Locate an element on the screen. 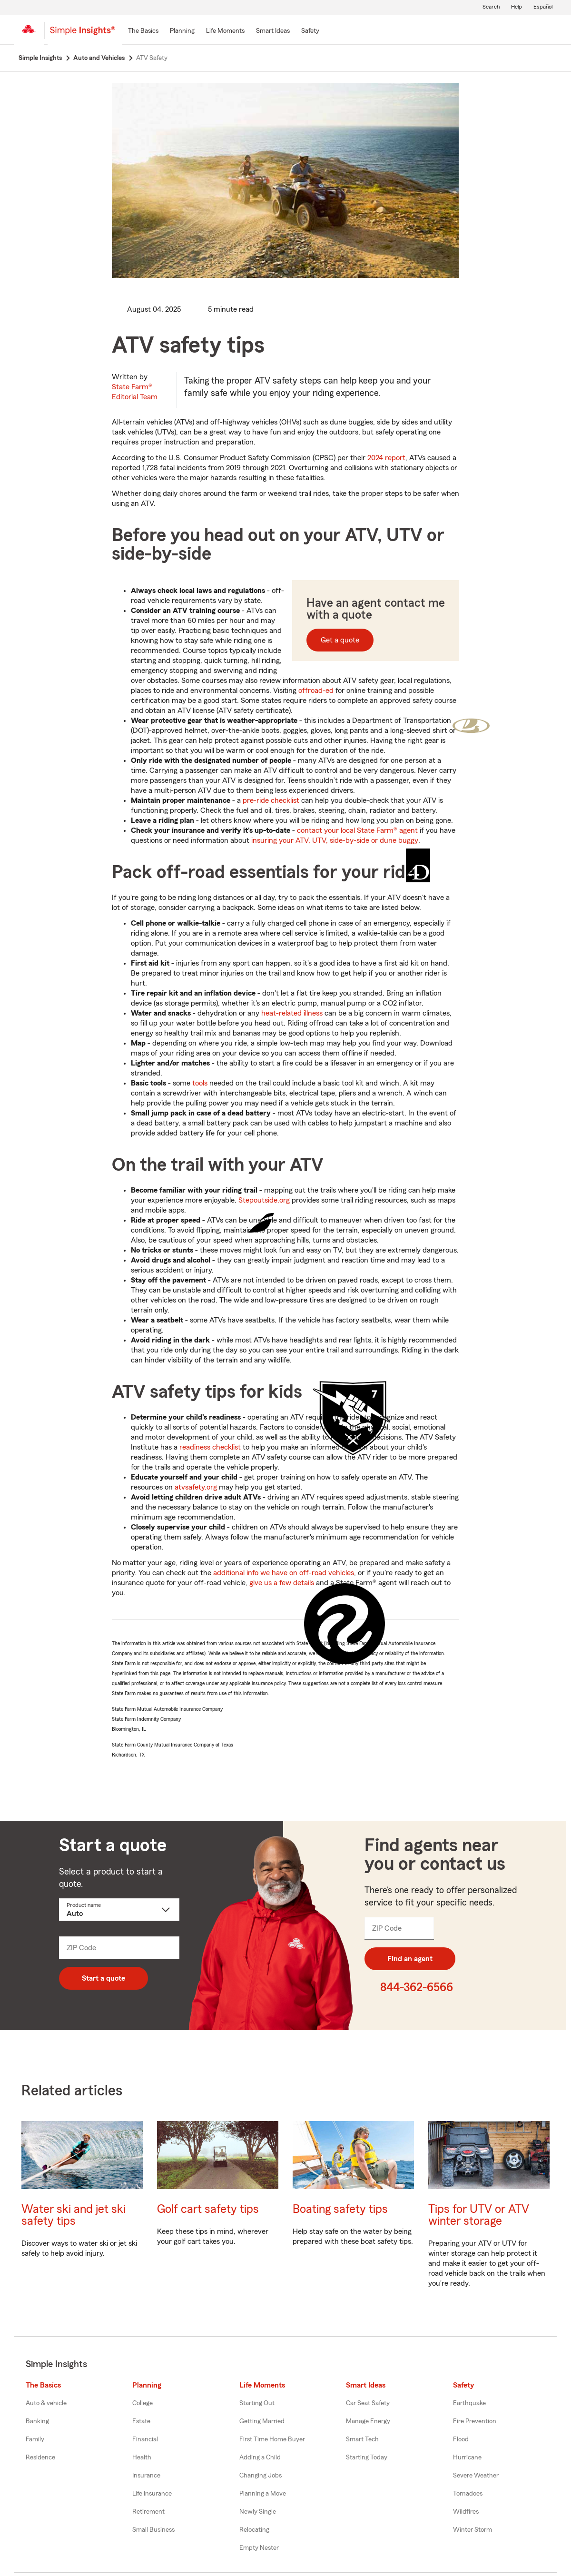 The image size is (571, 2576). iberia airlines app or website is located at coordinates (261, 1223).